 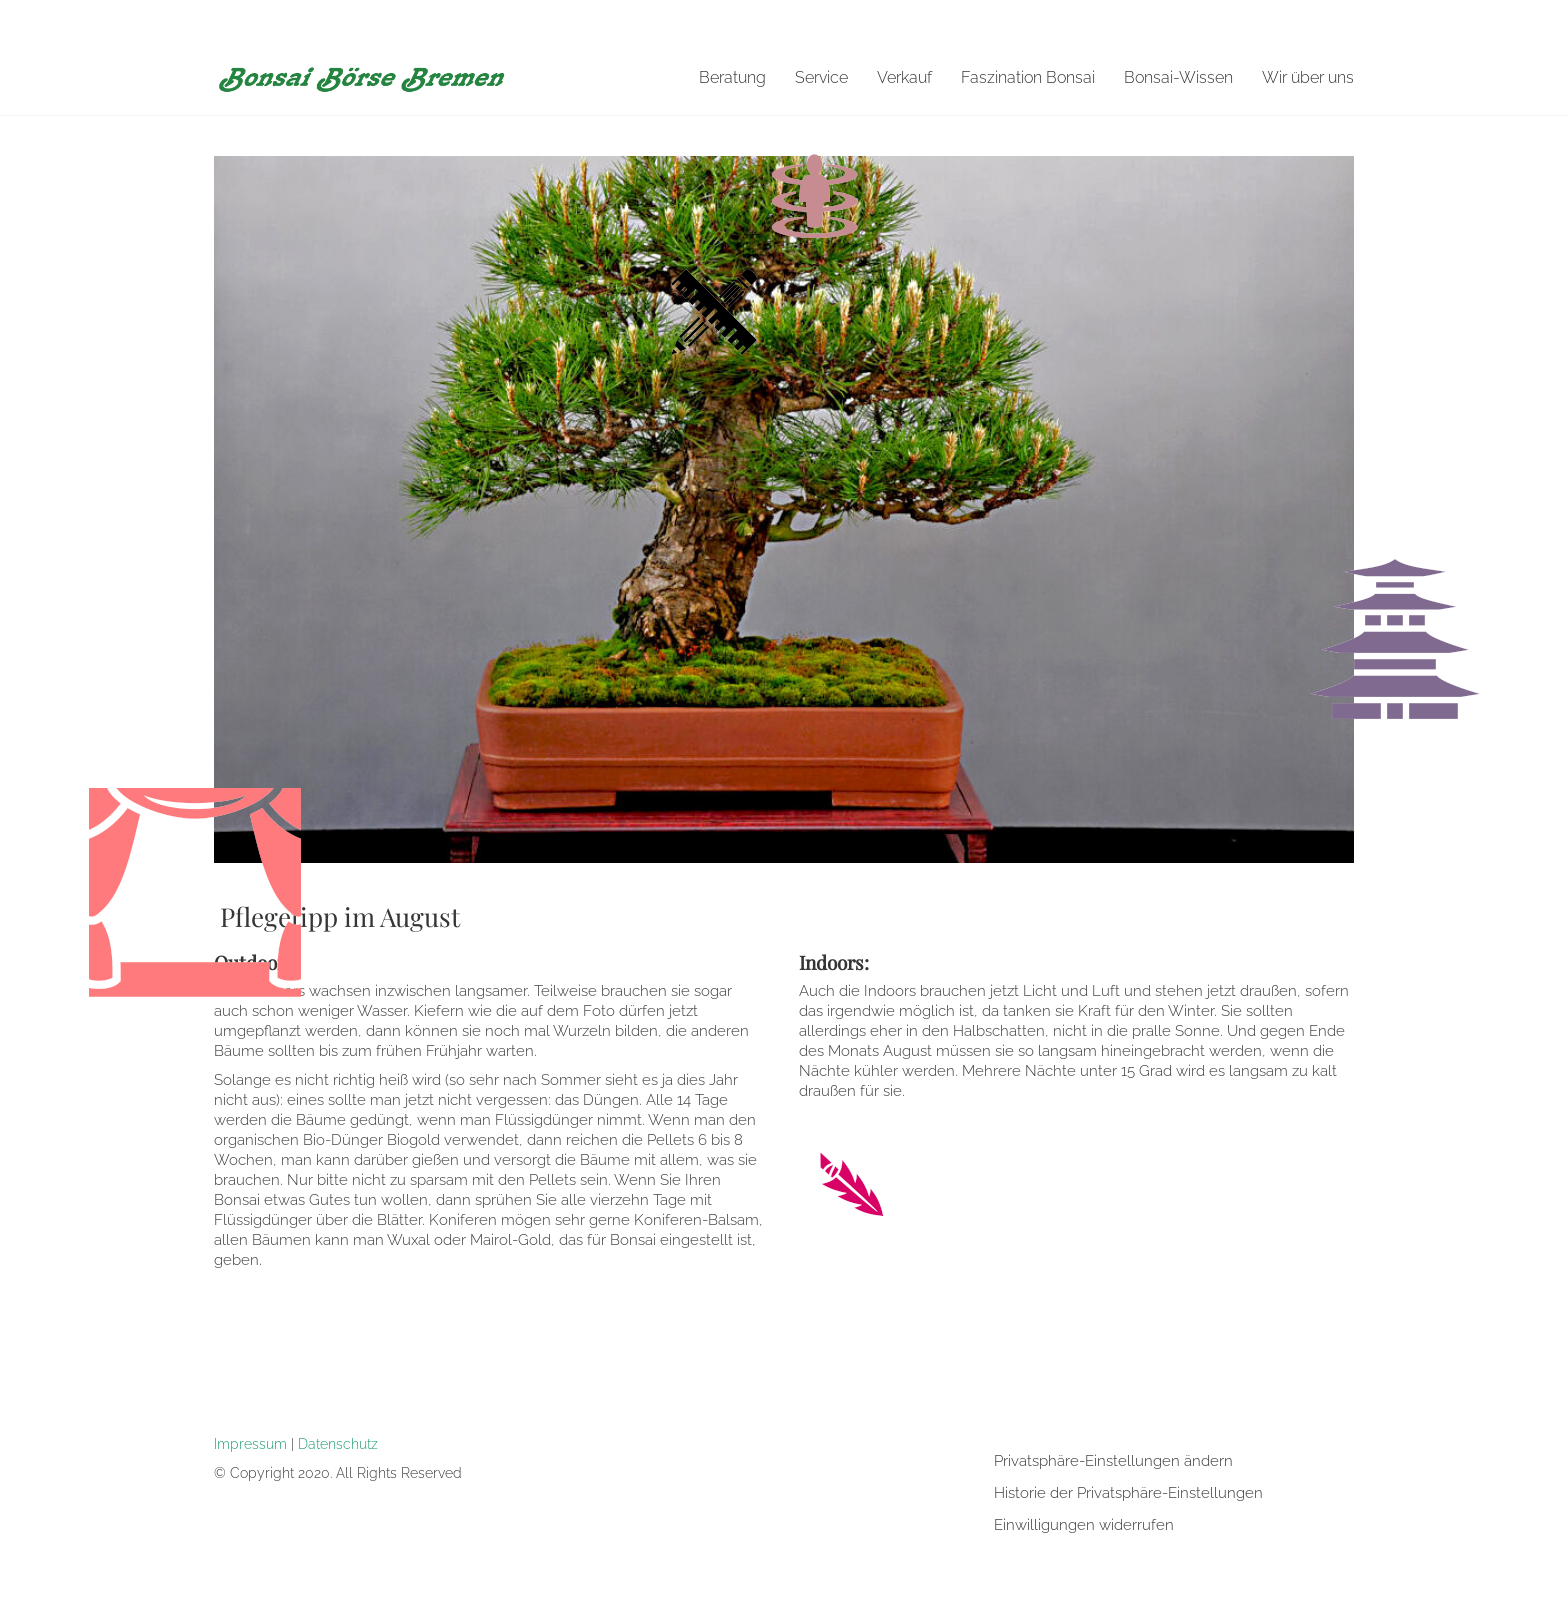 I want to click on teleport to a new location, so click(x=815, y=198).